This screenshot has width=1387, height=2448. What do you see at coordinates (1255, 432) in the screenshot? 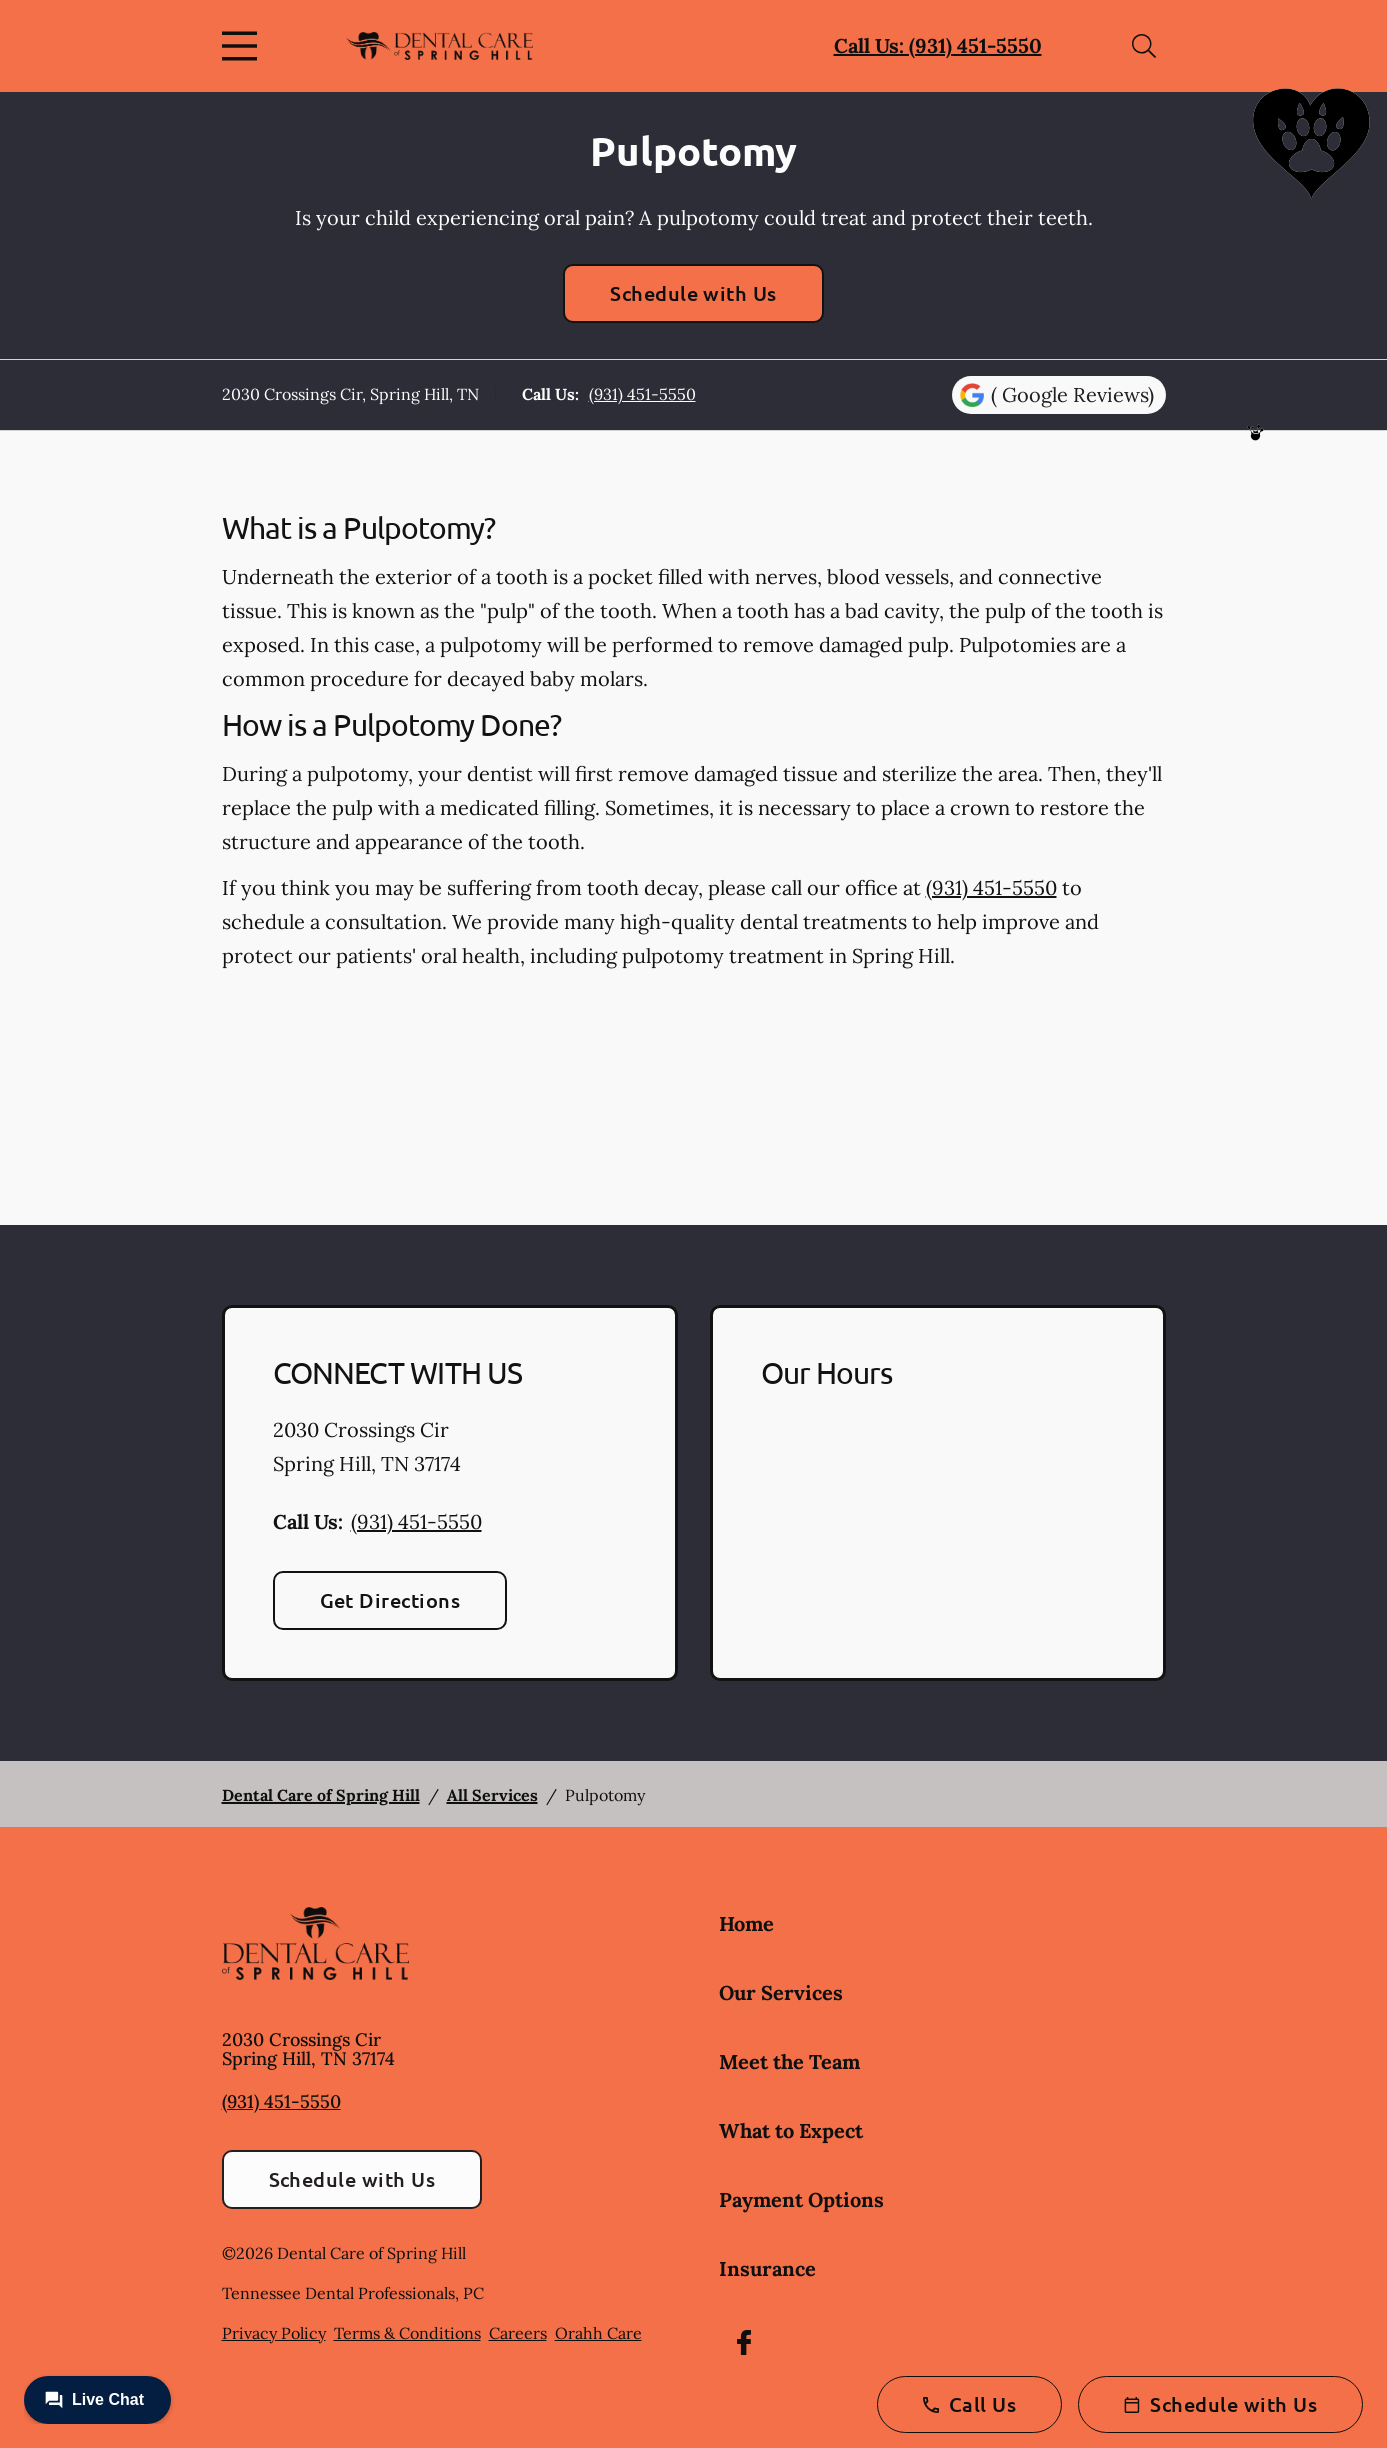
I see `indicates a splash or splatter effect` at bounding box center [1255, 432].